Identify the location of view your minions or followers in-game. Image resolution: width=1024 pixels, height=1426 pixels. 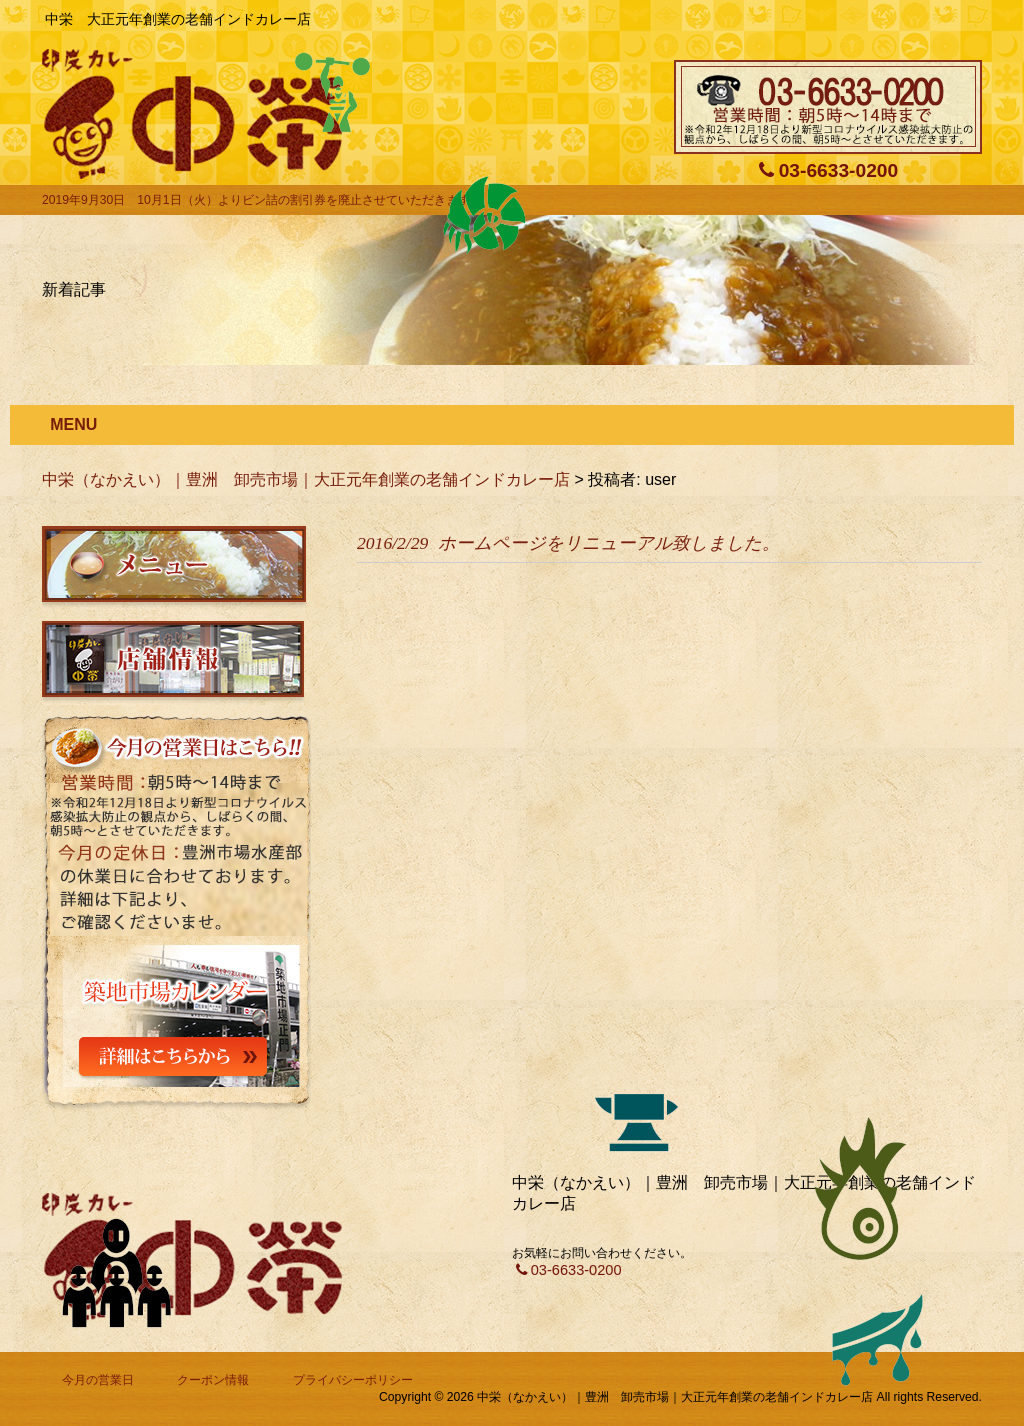
(116, 1272).